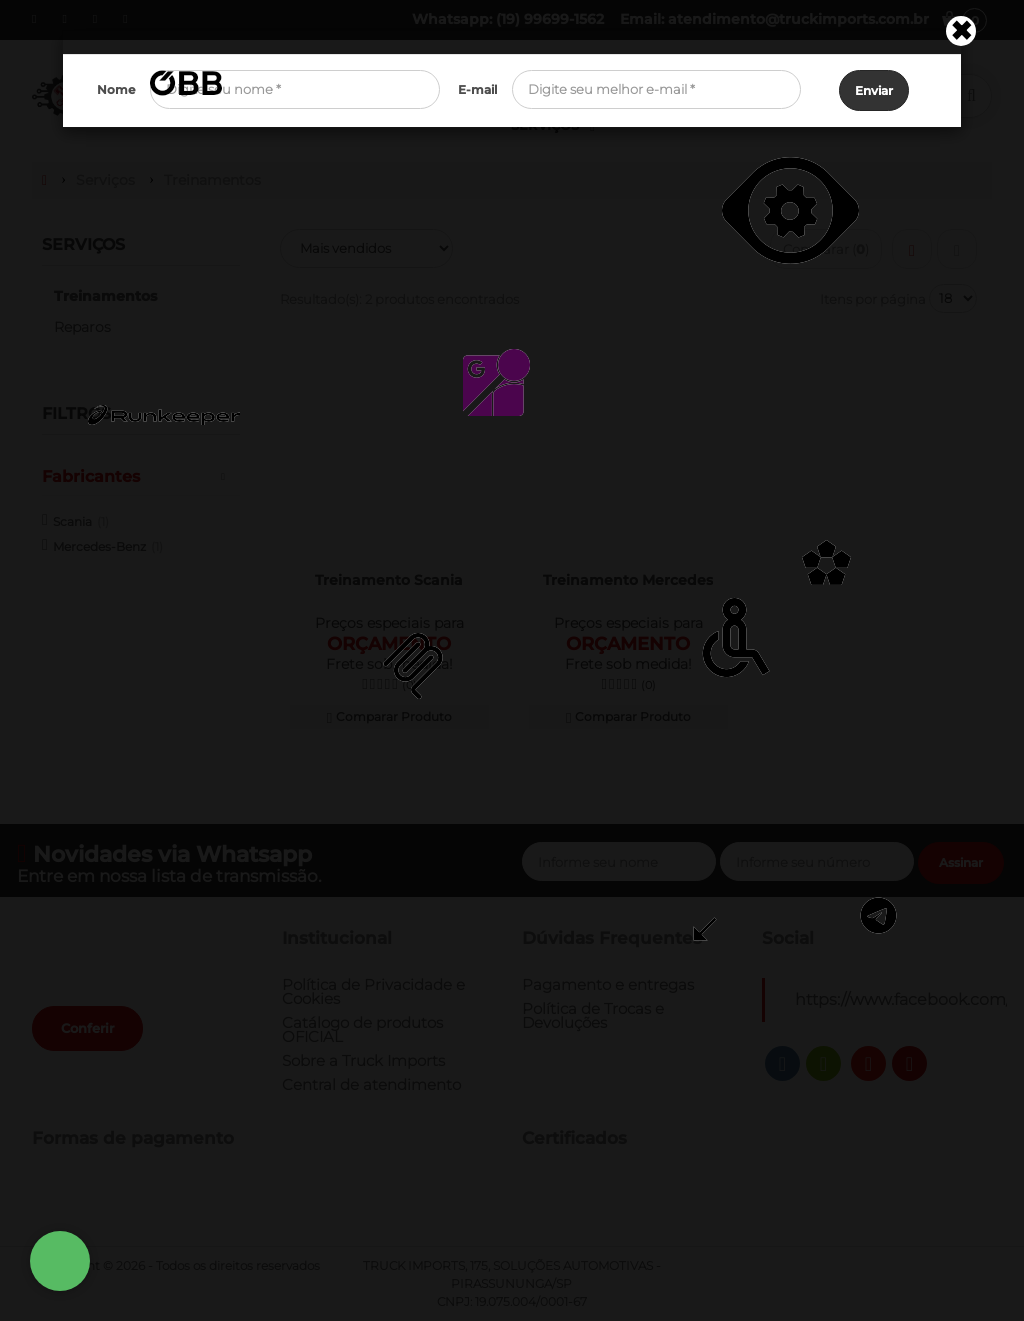 This screenshot has height=1321, width=1024. What do you see at coordinates (164, 415) in the screenshot?
I see `open the Runkeeper fitness tracking app` at bounding box center [164, 415].